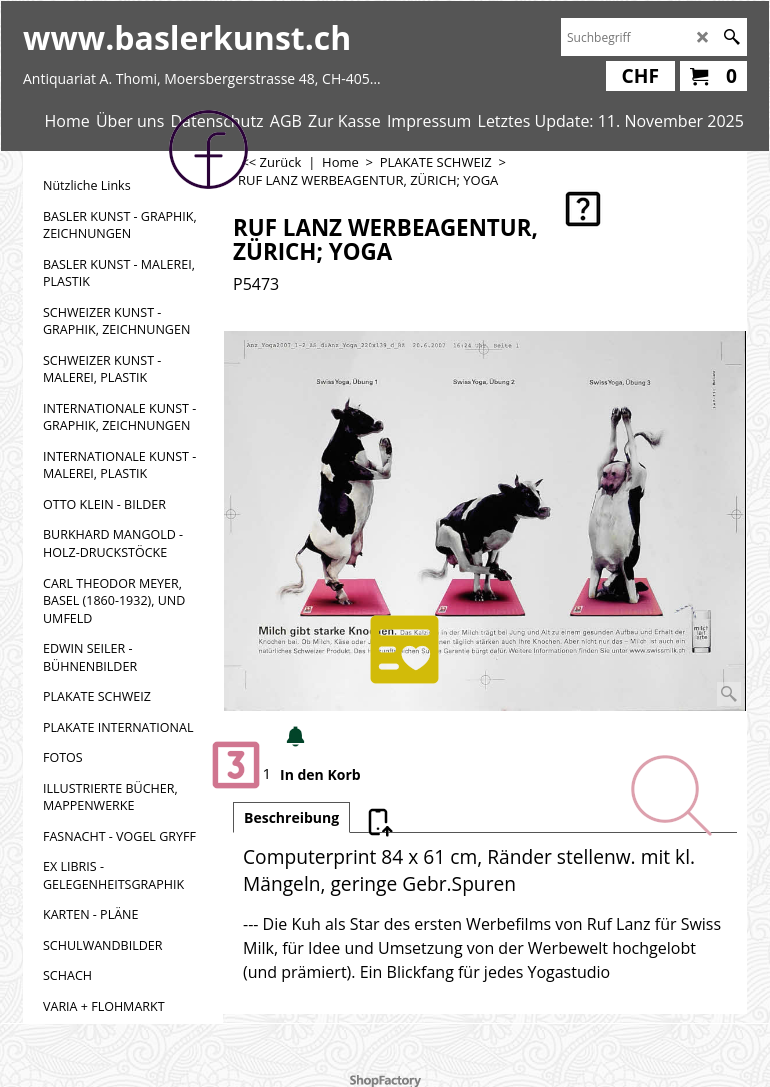 This screenshot has width=770, height=1087. What do you see at coordinates (583, 209) in the screenshot?
I see `access help center or support resources` at bounding box center [583, 209].